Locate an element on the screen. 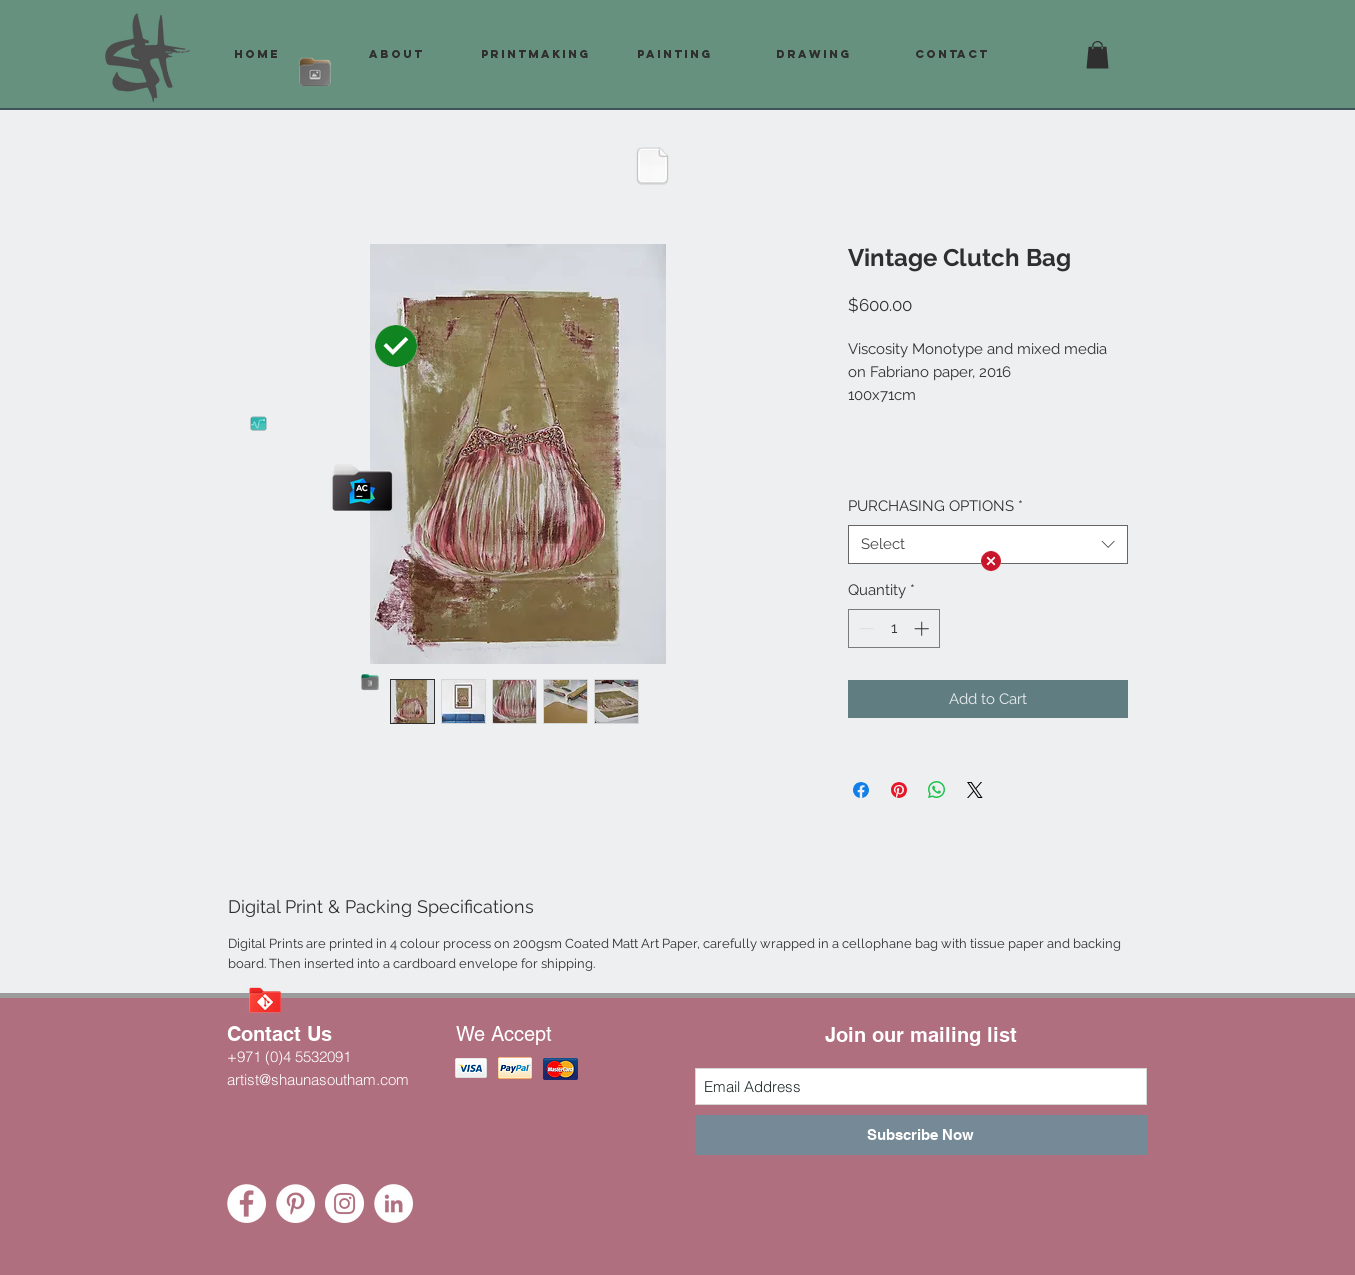 The width and height of the screenshot is (1355, 1275). open your pictures folder is located at coordinates (315, 72).